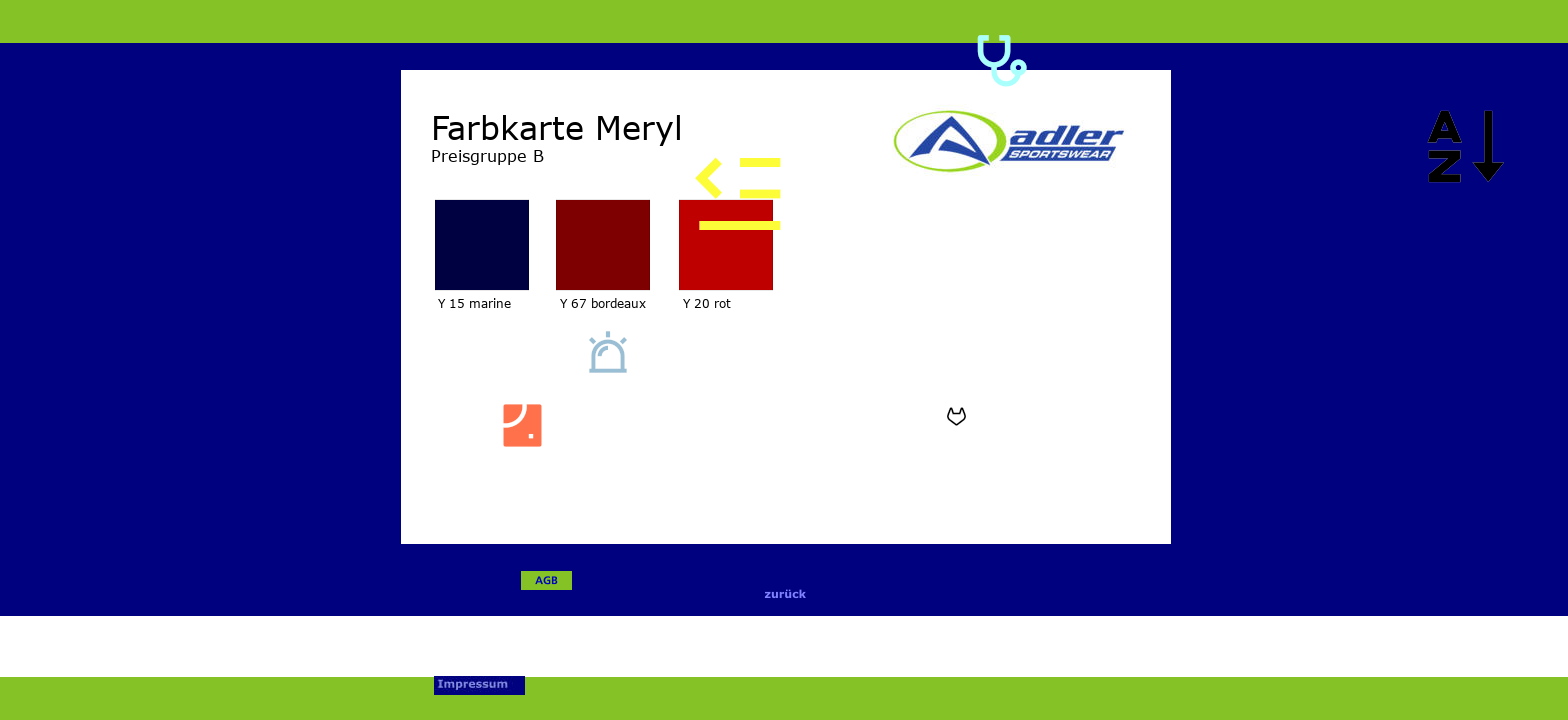 The height and width of the screenshot is (720, 1568). Describe the element at coordinates (608, 352) in the screenshot. I see `indicates a system warning or alert` at that location.